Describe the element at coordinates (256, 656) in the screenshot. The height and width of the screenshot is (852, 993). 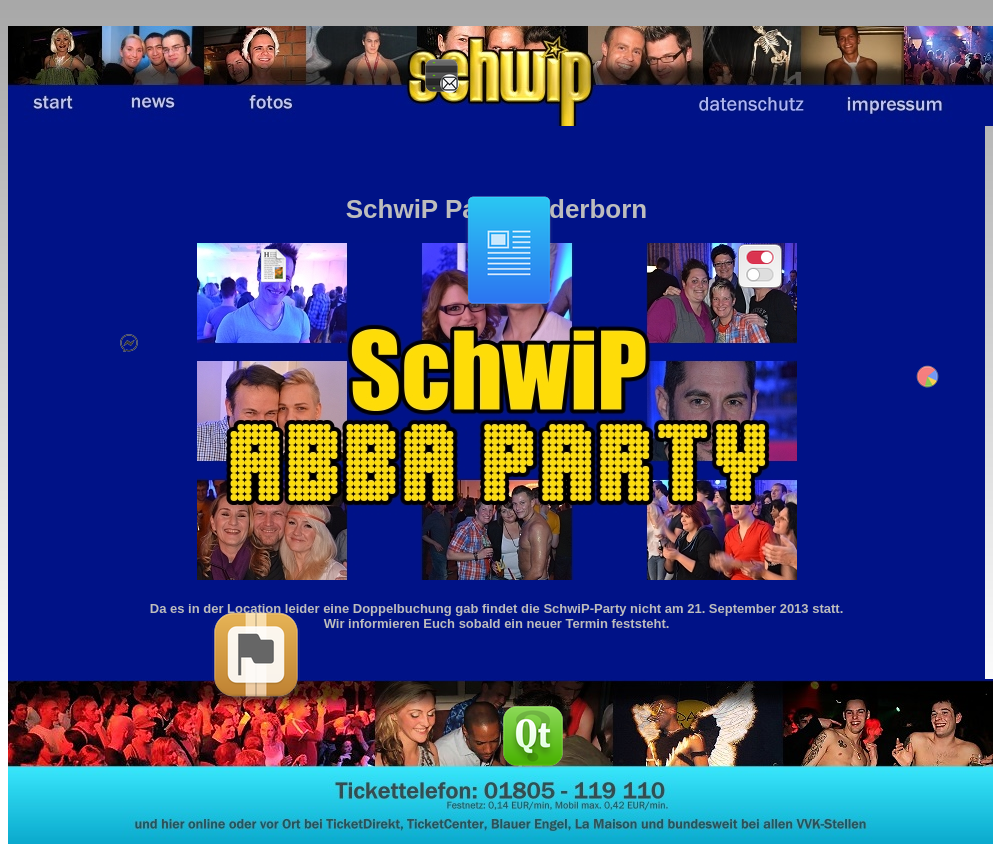
I see `a language or localization resource file` at that location.